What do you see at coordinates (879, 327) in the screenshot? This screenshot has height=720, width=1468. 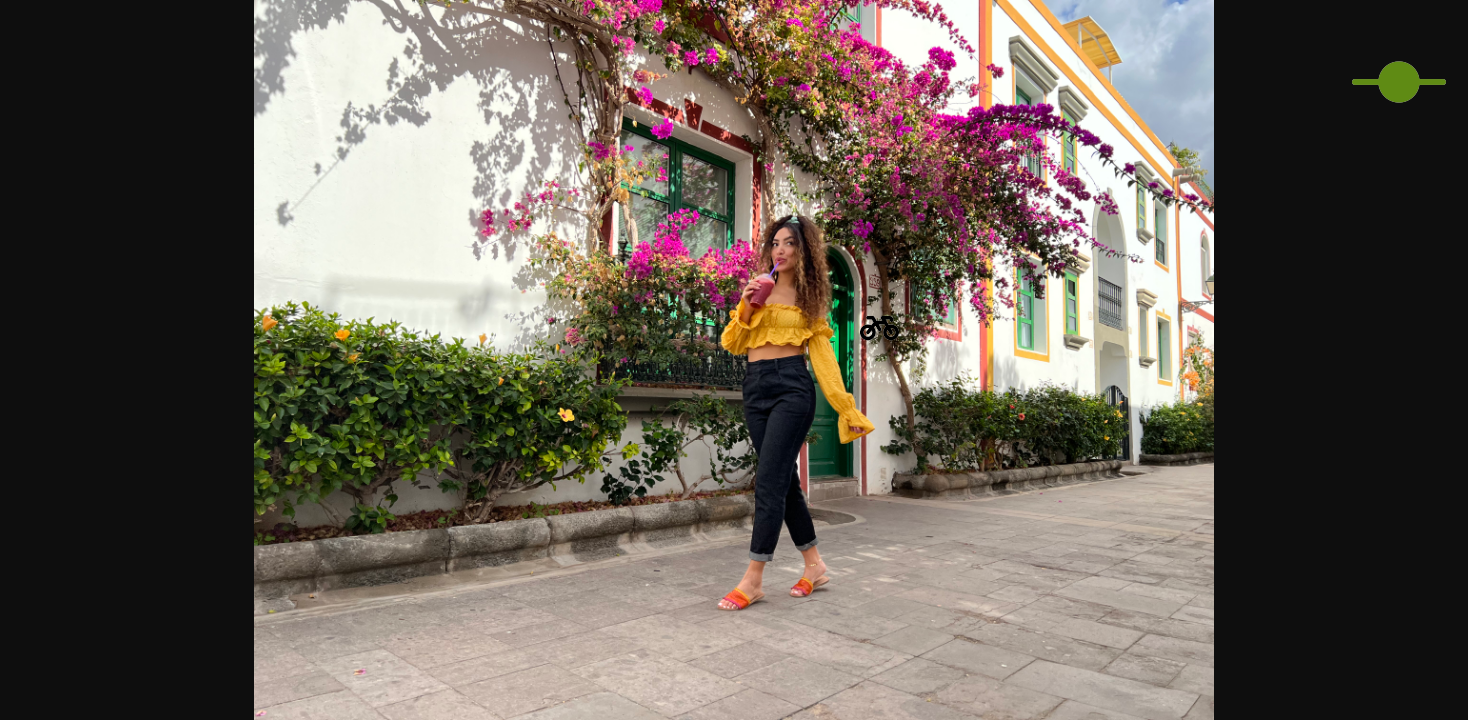 I see `access bike rental or cycling options` at bounding box center [879, 327].